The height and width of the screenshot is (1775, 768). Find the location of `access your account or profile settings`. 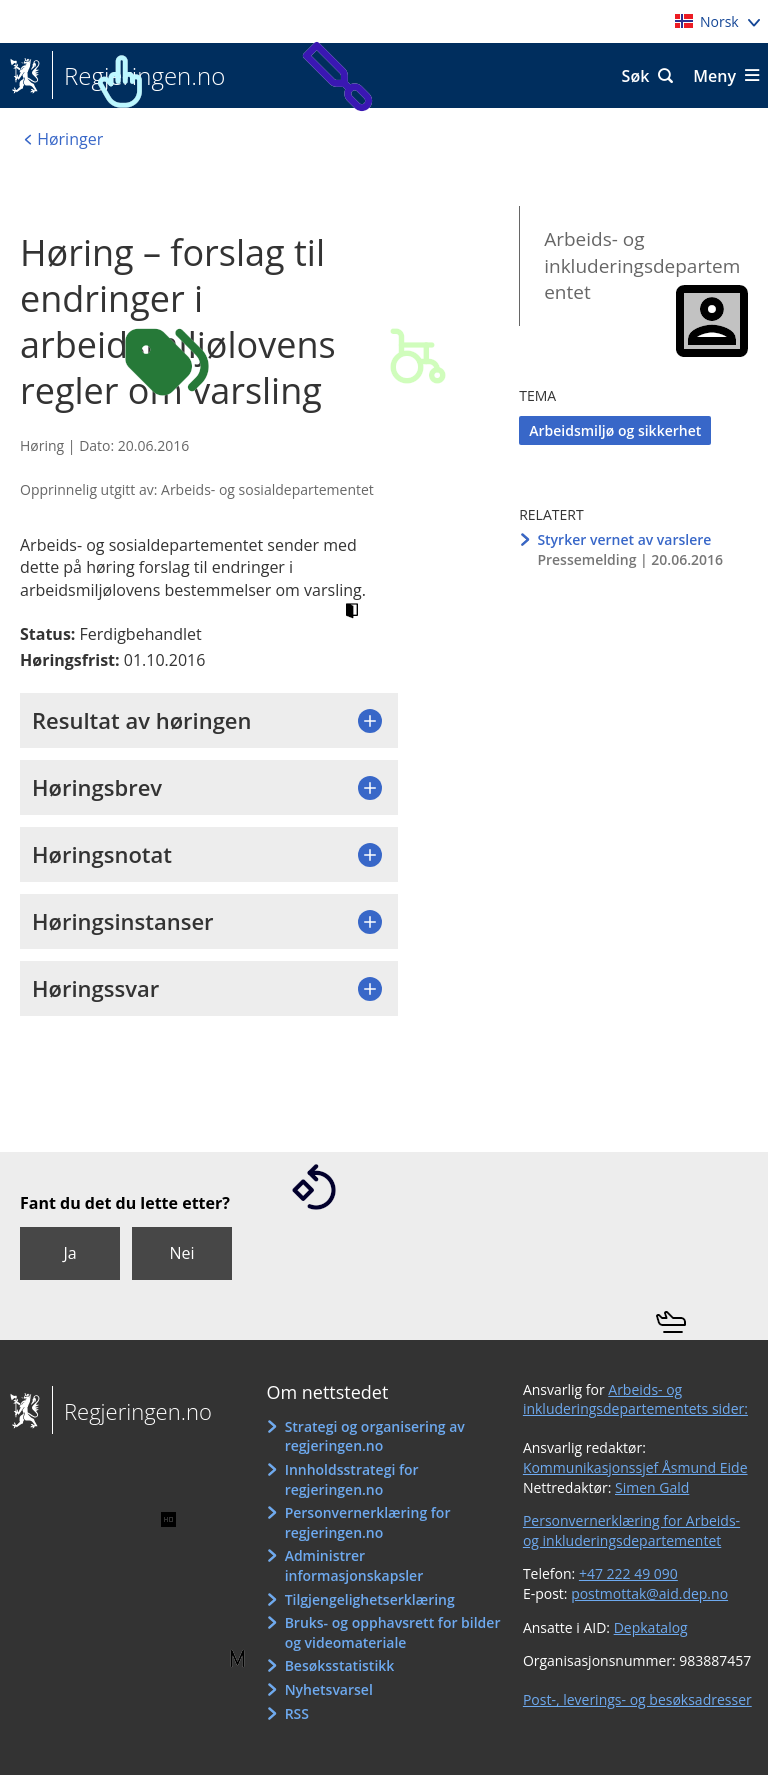

access your account or profile settings is located at coordinates (712, 321).